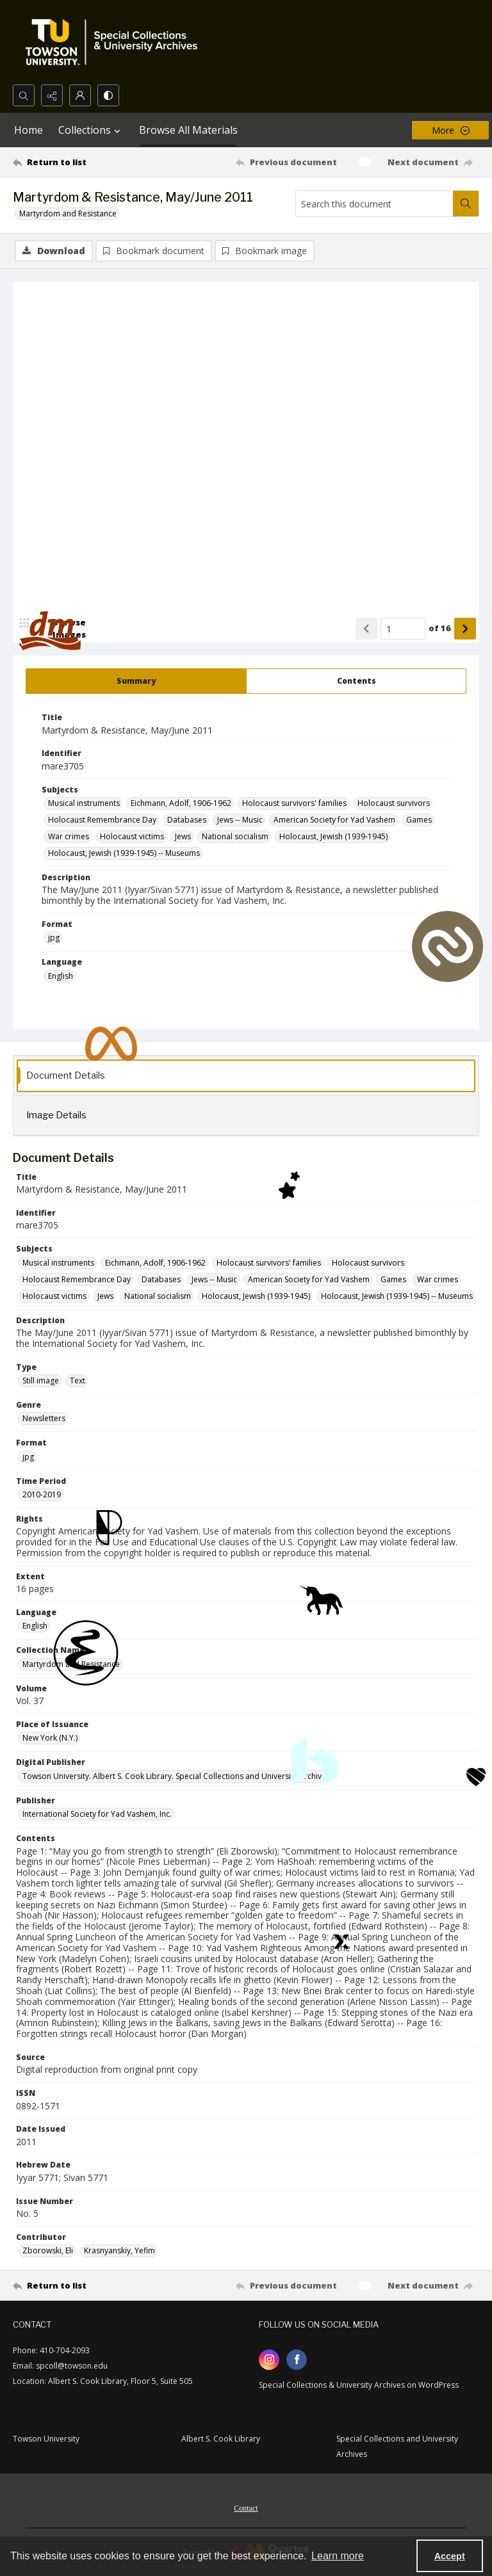  What do you see at coordinates (289, 1185) in the screenshot?
I see `open Anki flashcard application` at bounding box center [289, 1185].